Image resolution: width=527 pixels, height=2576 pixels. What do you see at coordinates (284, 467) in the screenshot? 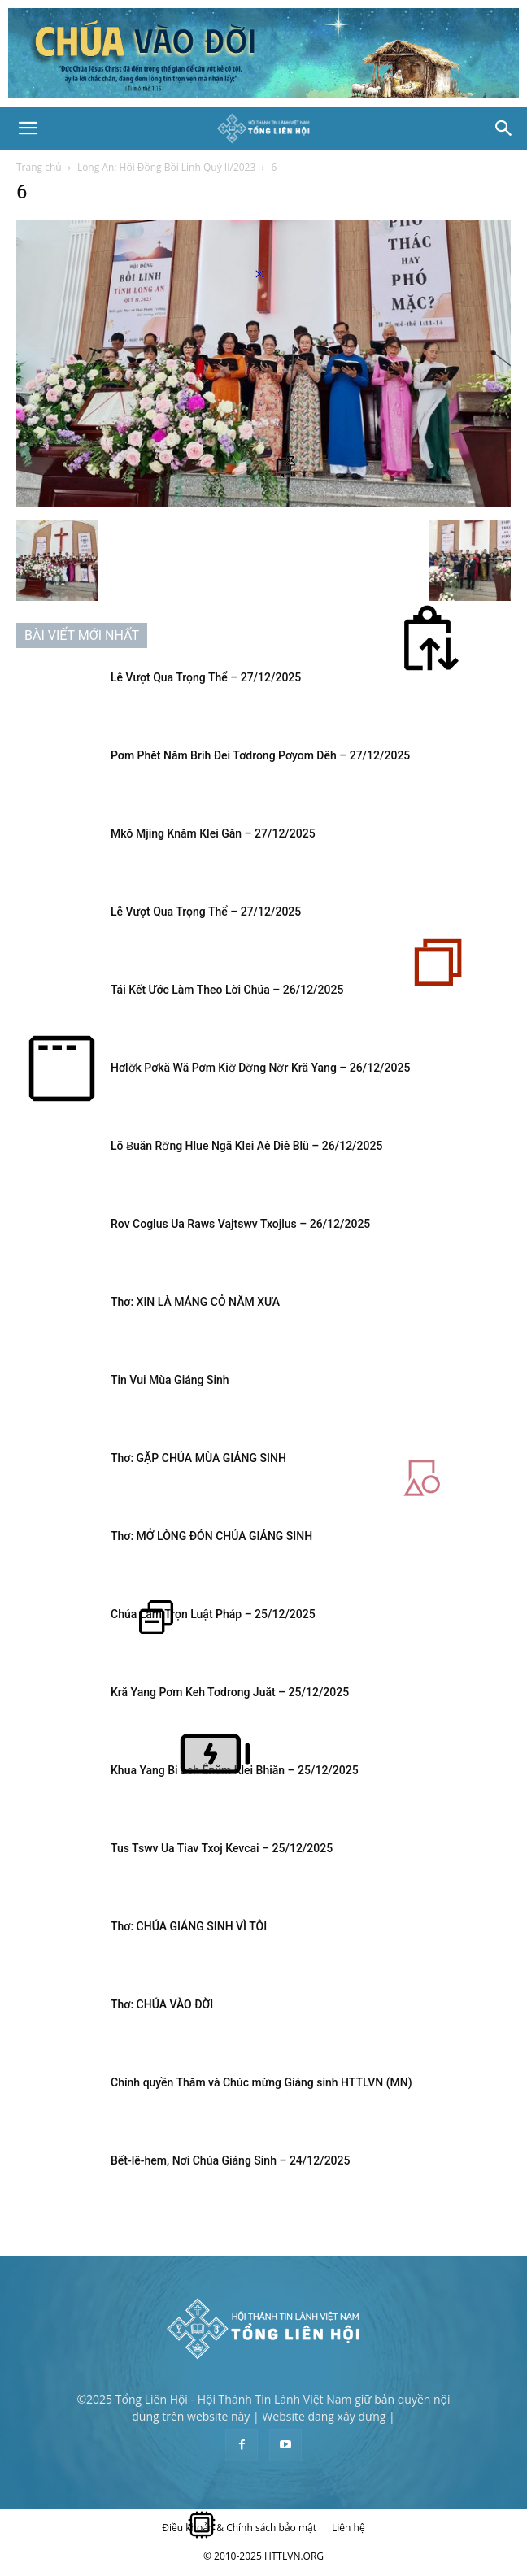
I see `pin a repository to your profile or dashboard` at bounding box center [284, 467].